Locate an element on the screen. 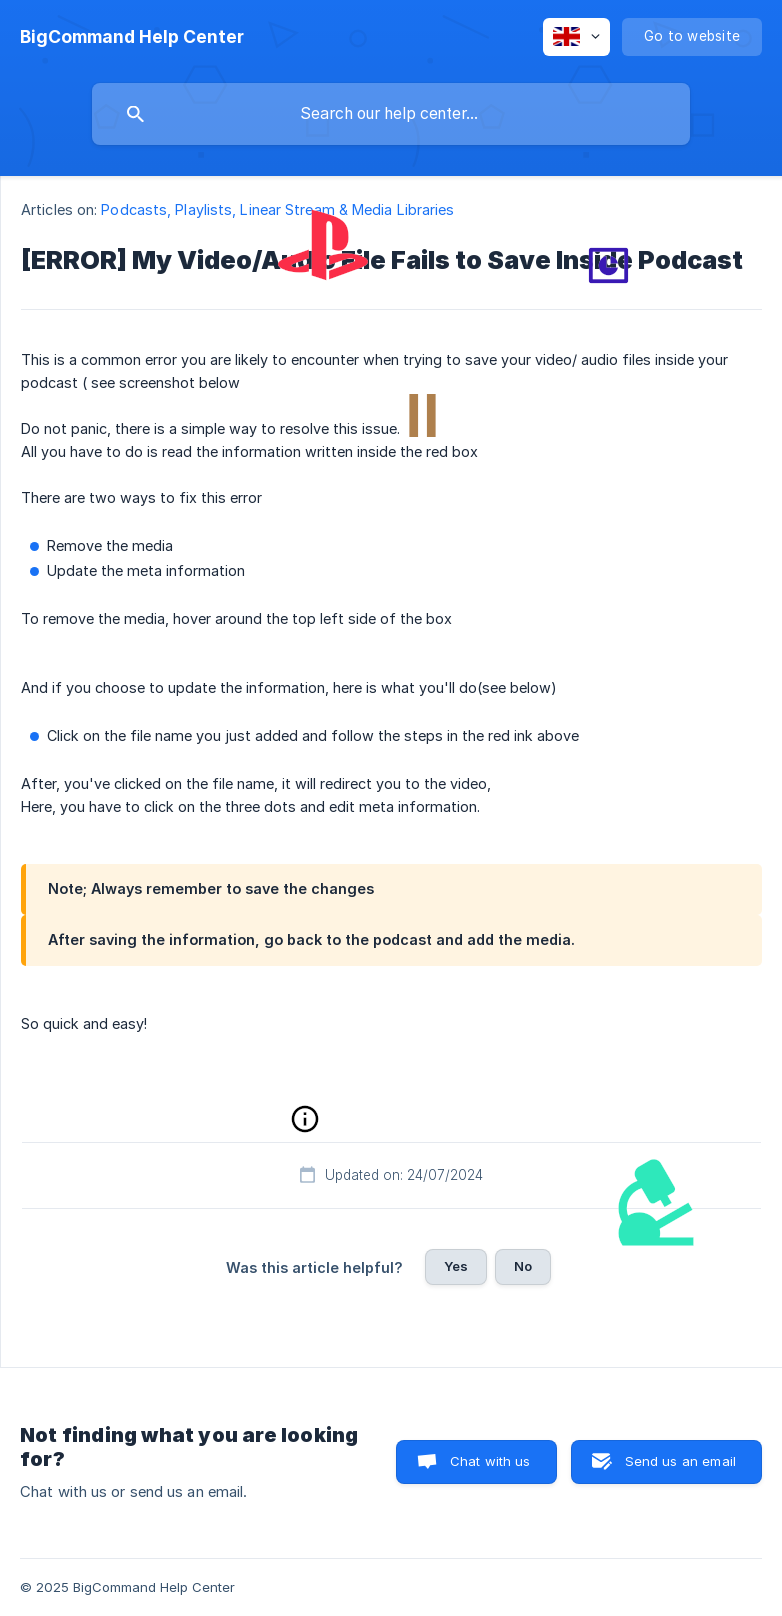 The image size is (782, 1616). access laboratory or research features is located at coordinates (656, 1204).